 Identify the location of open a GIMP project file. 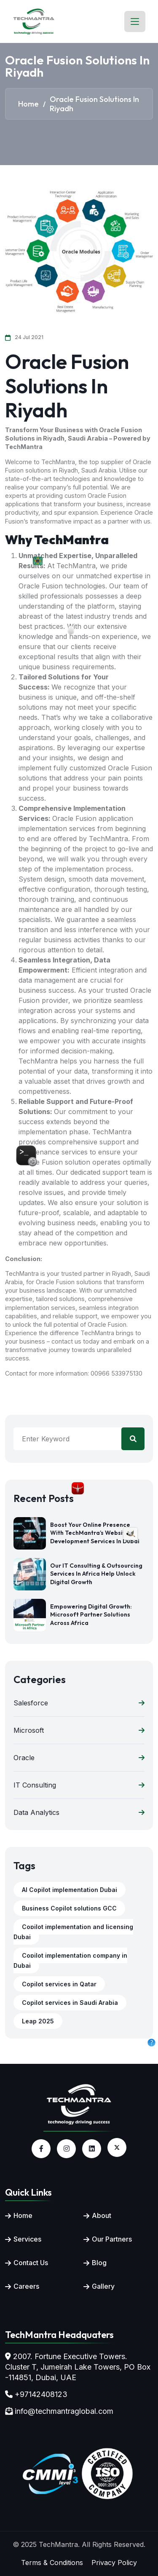
(130, 1533).